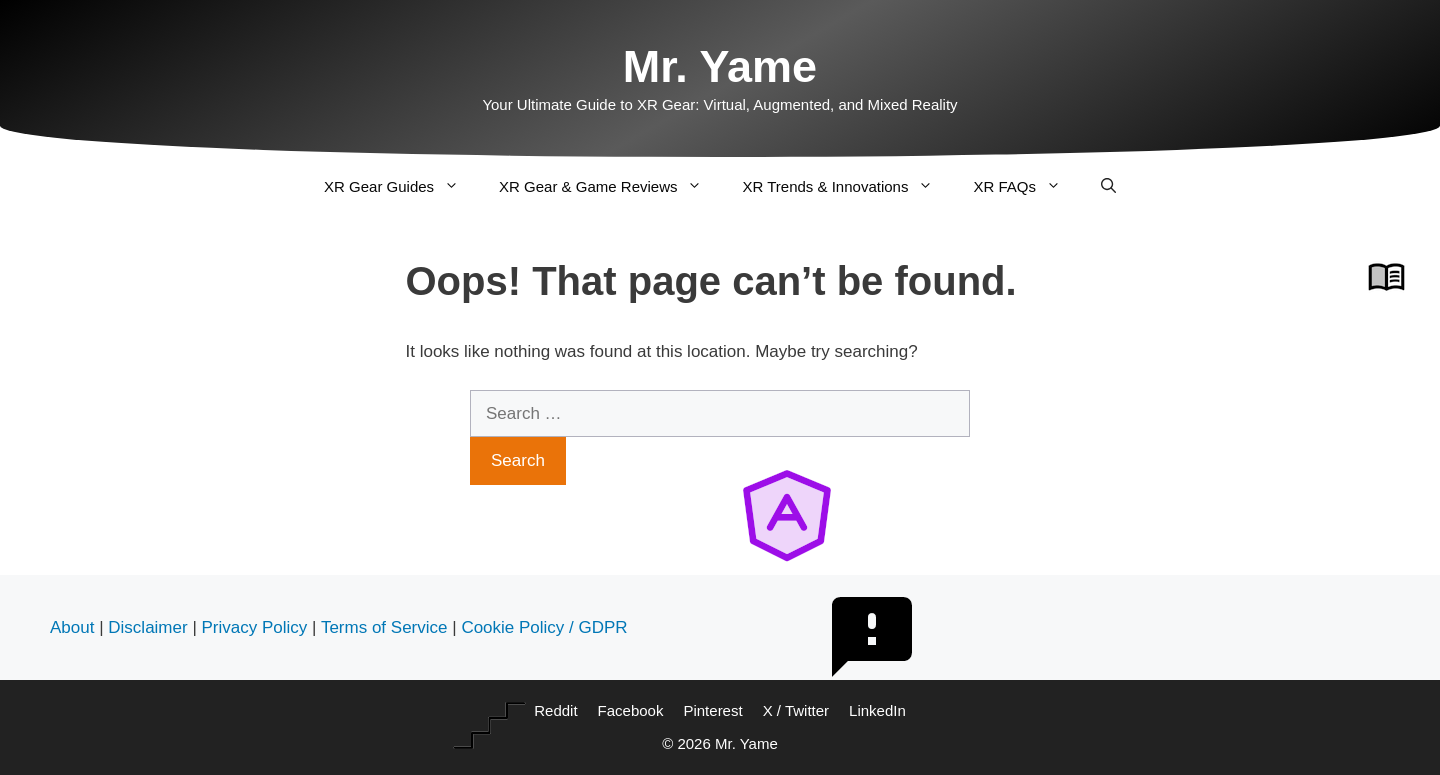 The width and height of the screenshot is (1440, 775). Describe the element at coordinates (489, 725) in the screenshot. I see `view step-by-step instructions or progress` at that location.